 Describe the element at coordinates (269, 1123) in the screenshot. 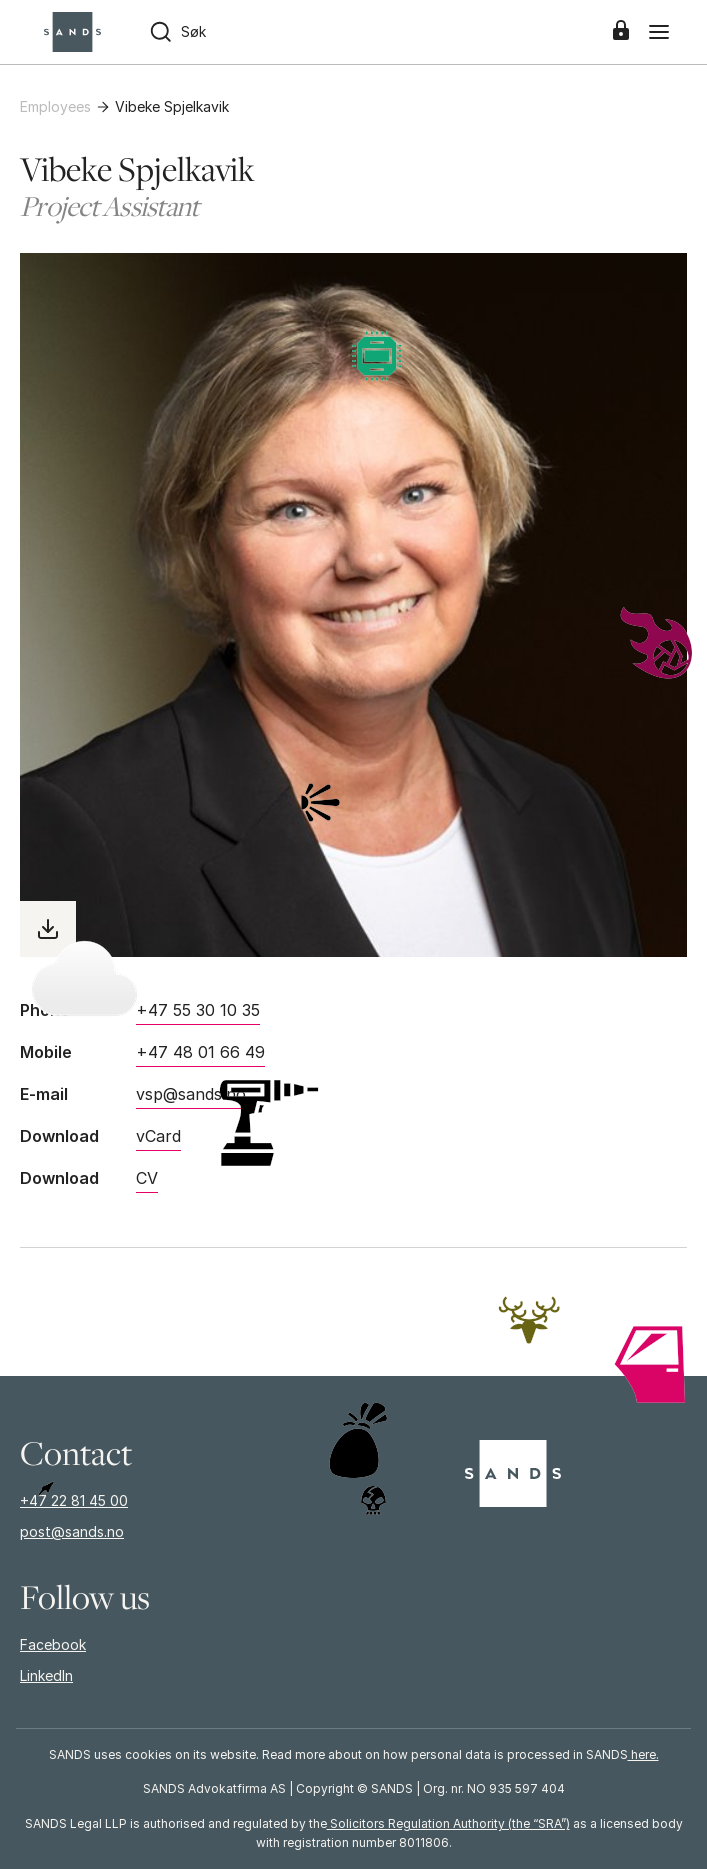

I see `power tools or hardware category` at that location.